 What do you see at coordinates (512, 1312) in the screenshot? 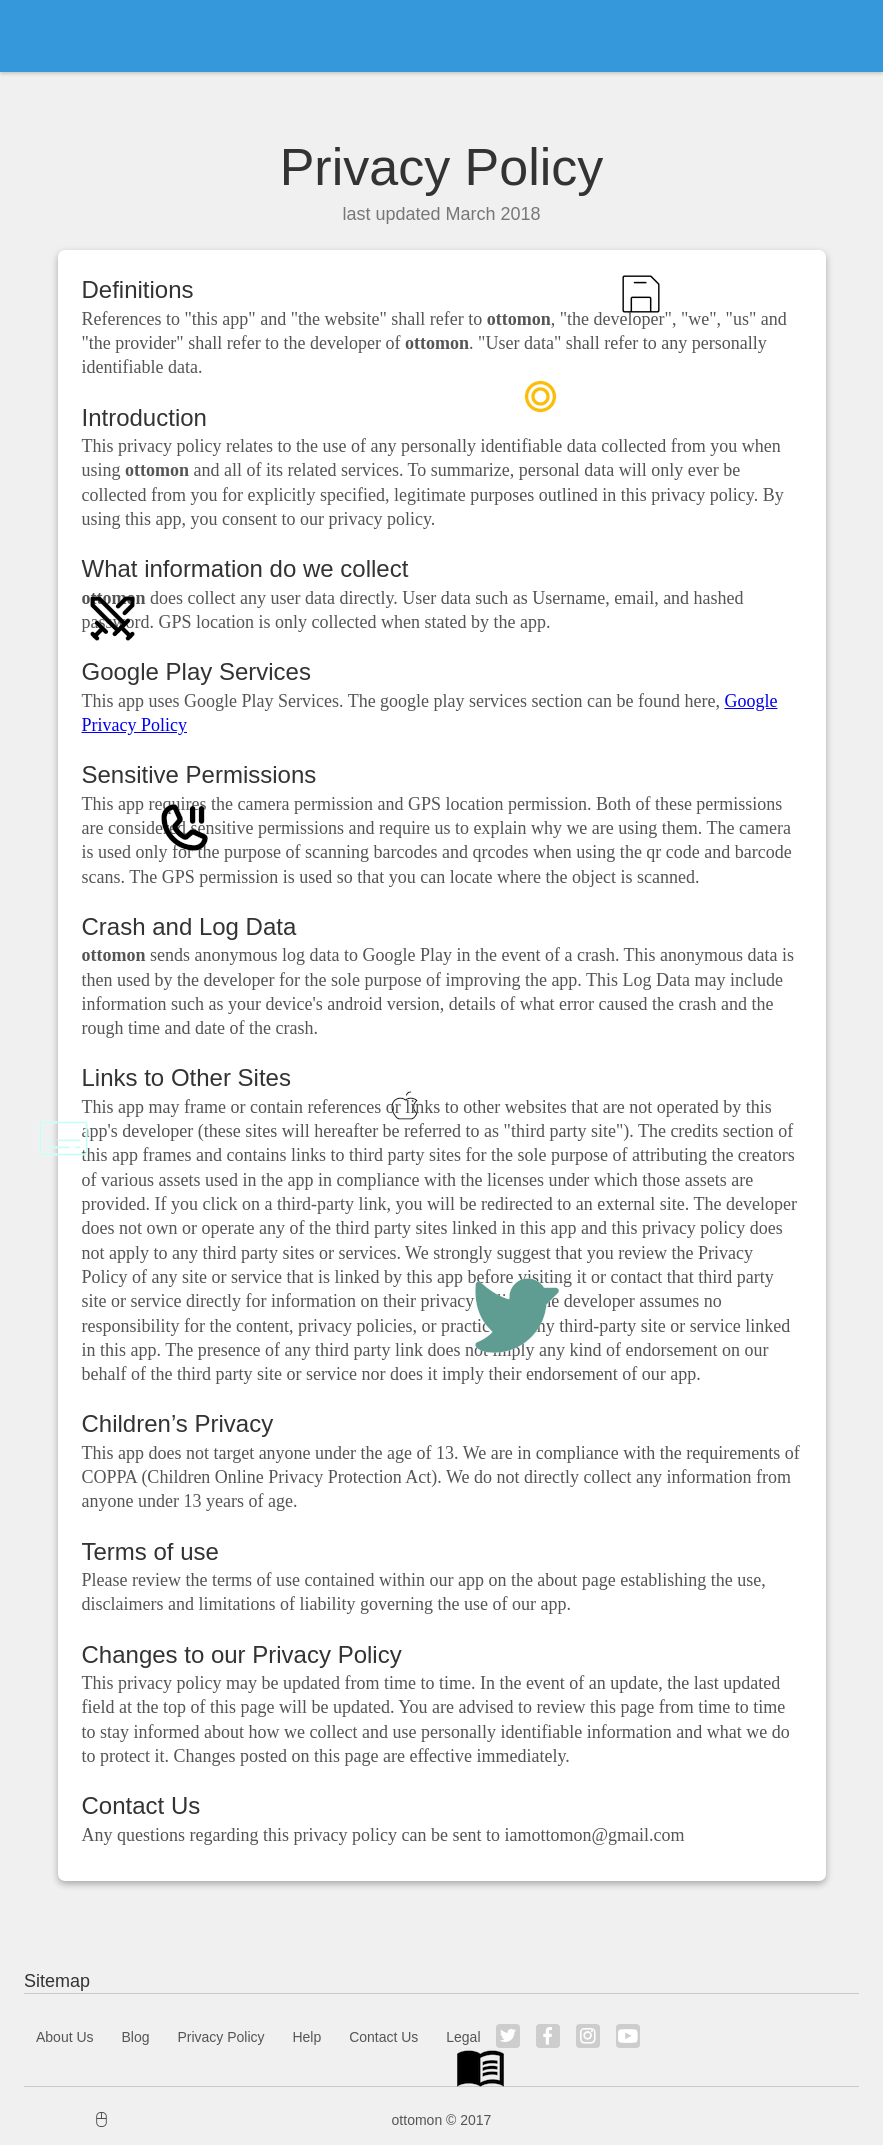
I see `share to twitter` at bounding box center [512, 1312].